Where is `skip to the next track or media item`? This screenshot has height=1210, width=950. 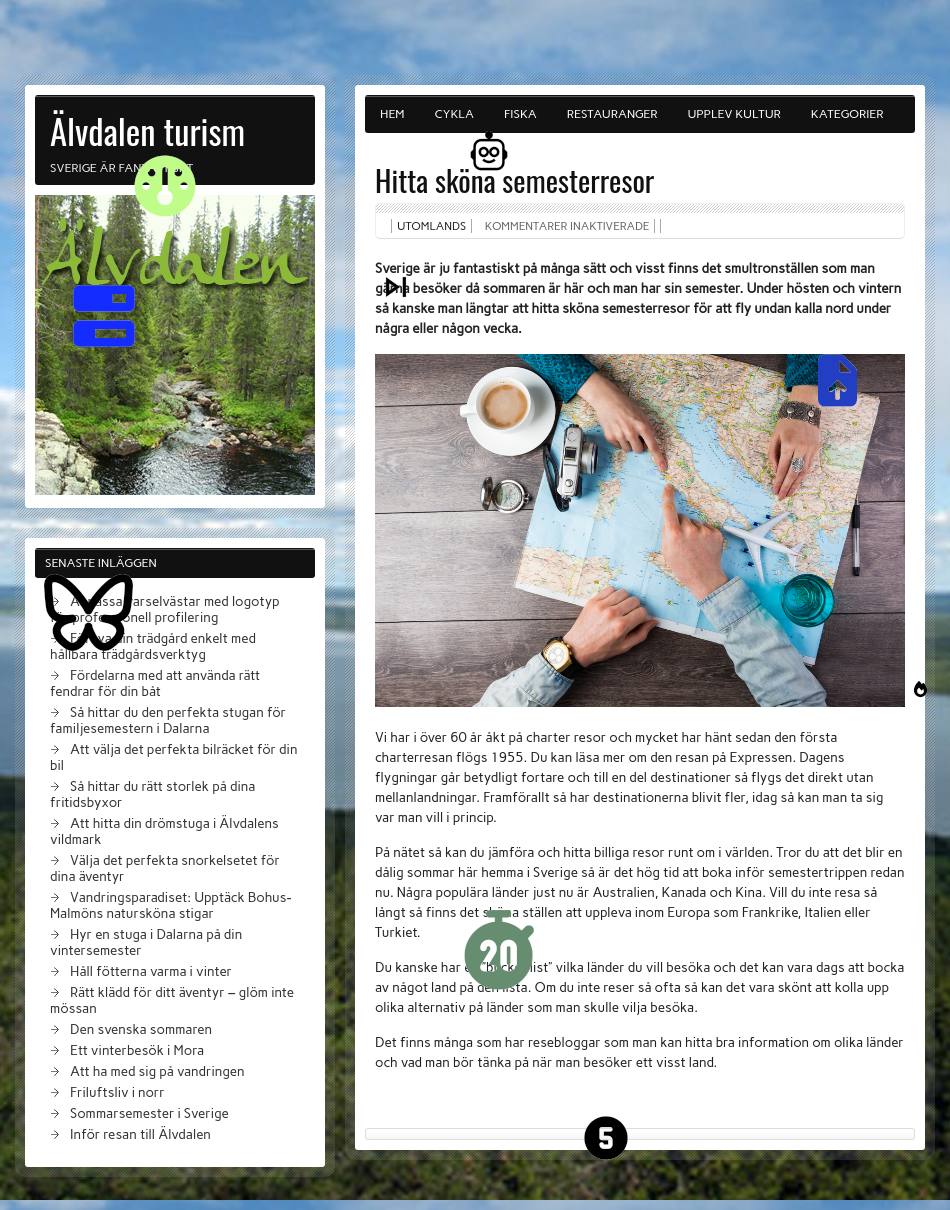 skip to the next track or media item is located at coordinates (396, 287).